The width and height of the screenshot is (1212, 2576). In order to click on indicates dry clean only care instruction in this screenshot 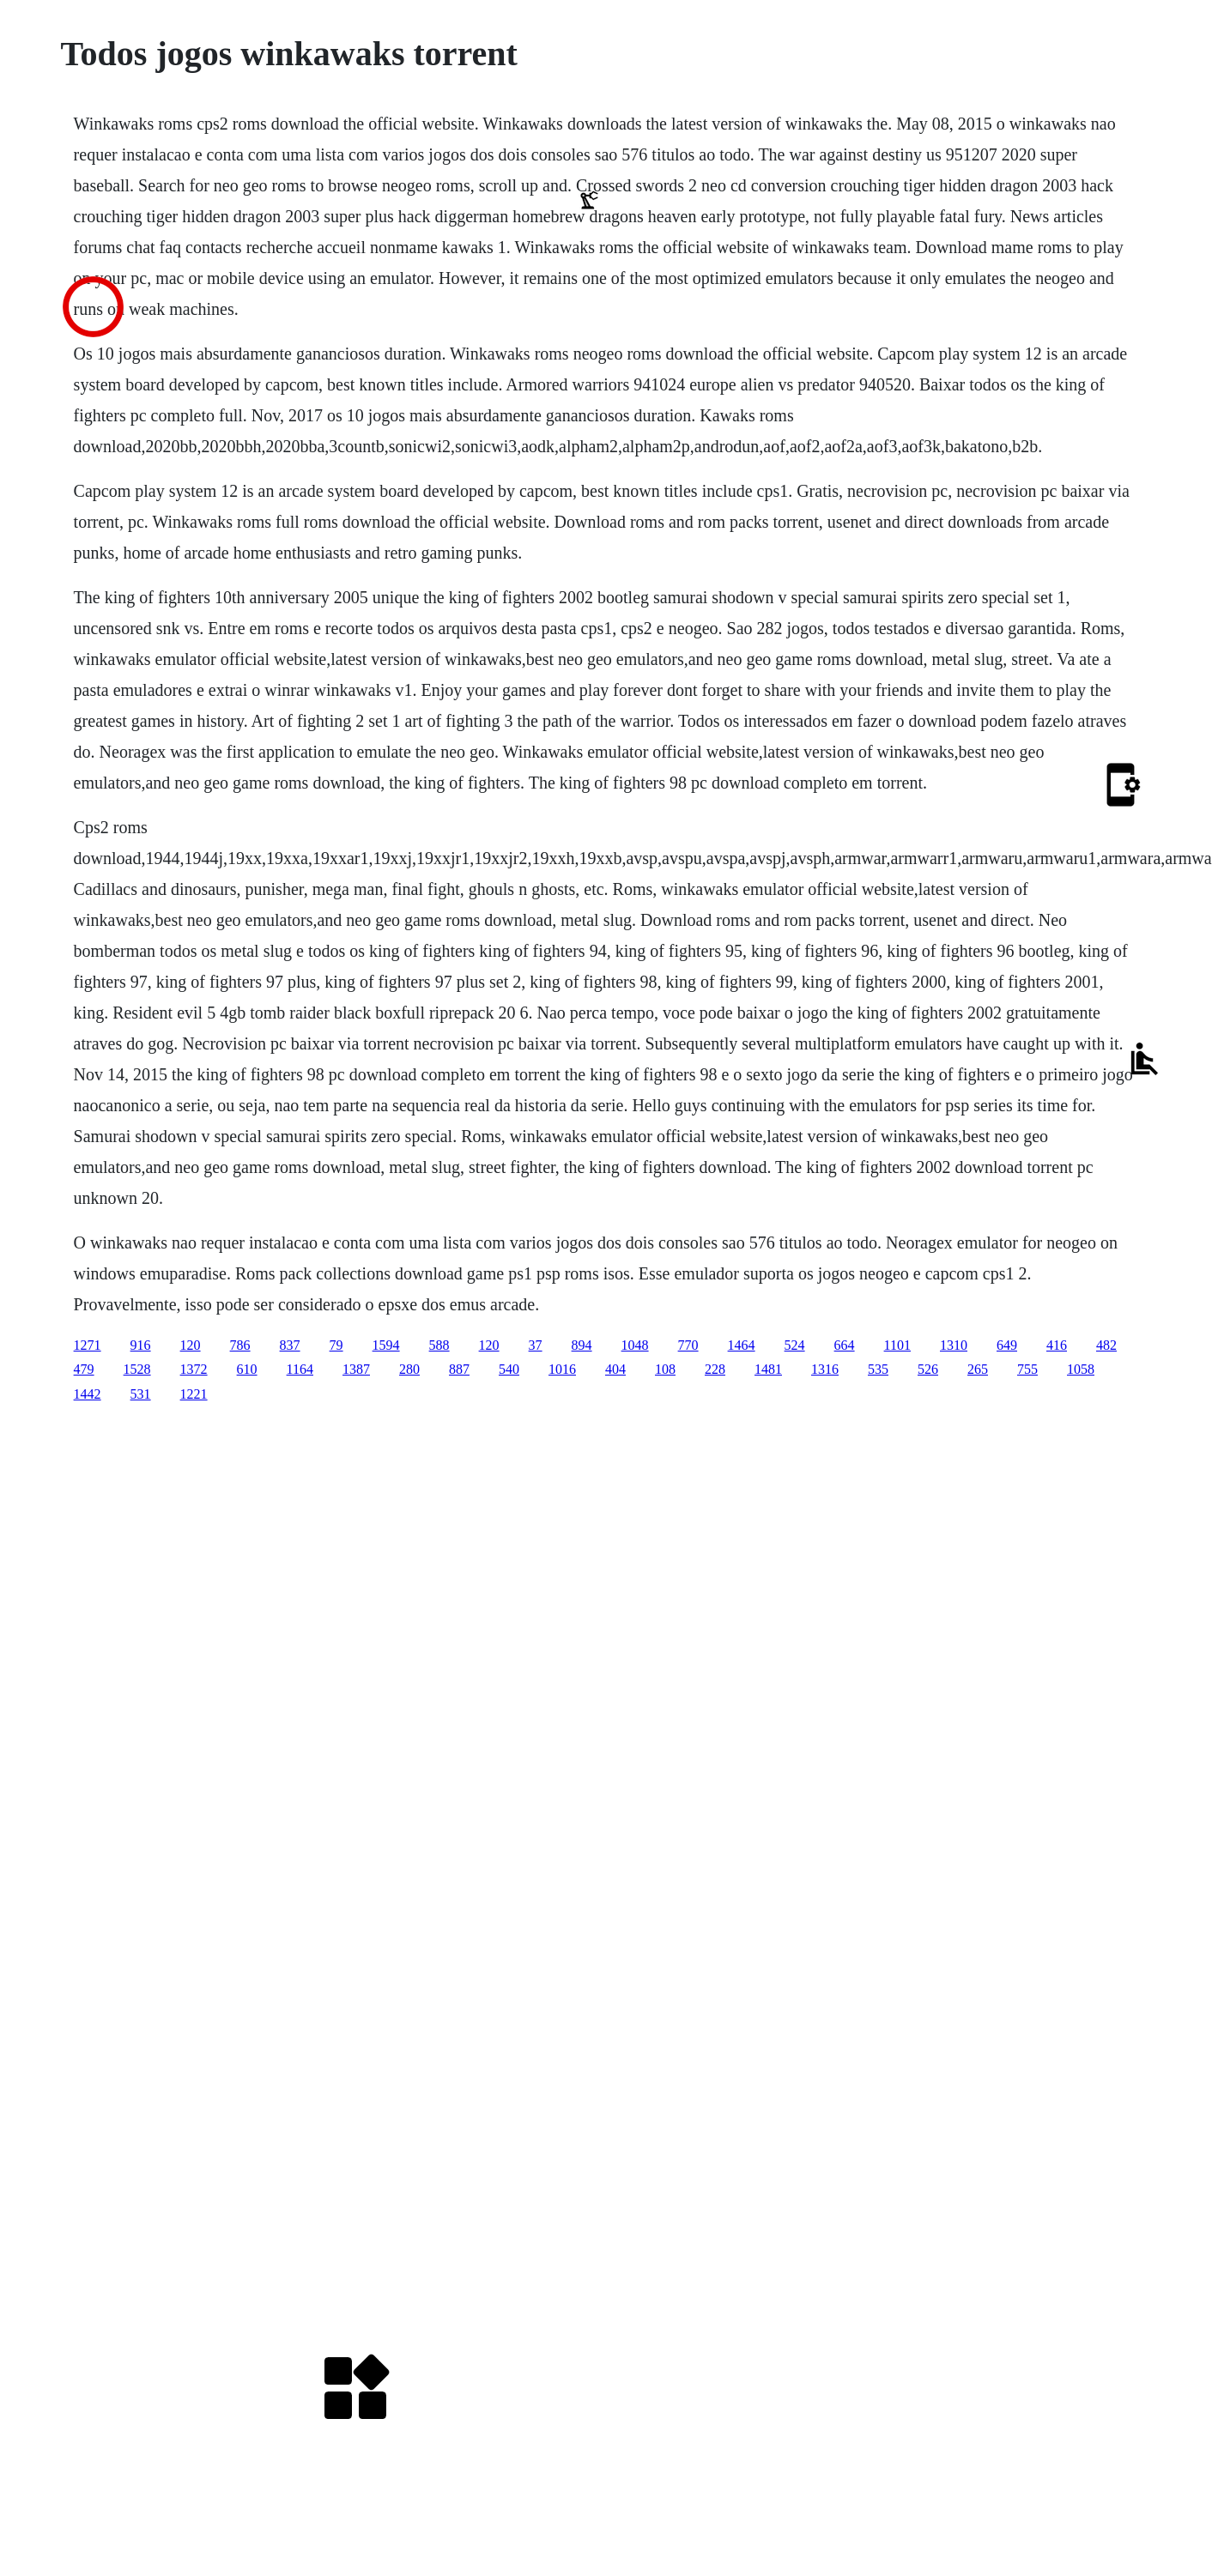, I will do `click(93, 306)`.